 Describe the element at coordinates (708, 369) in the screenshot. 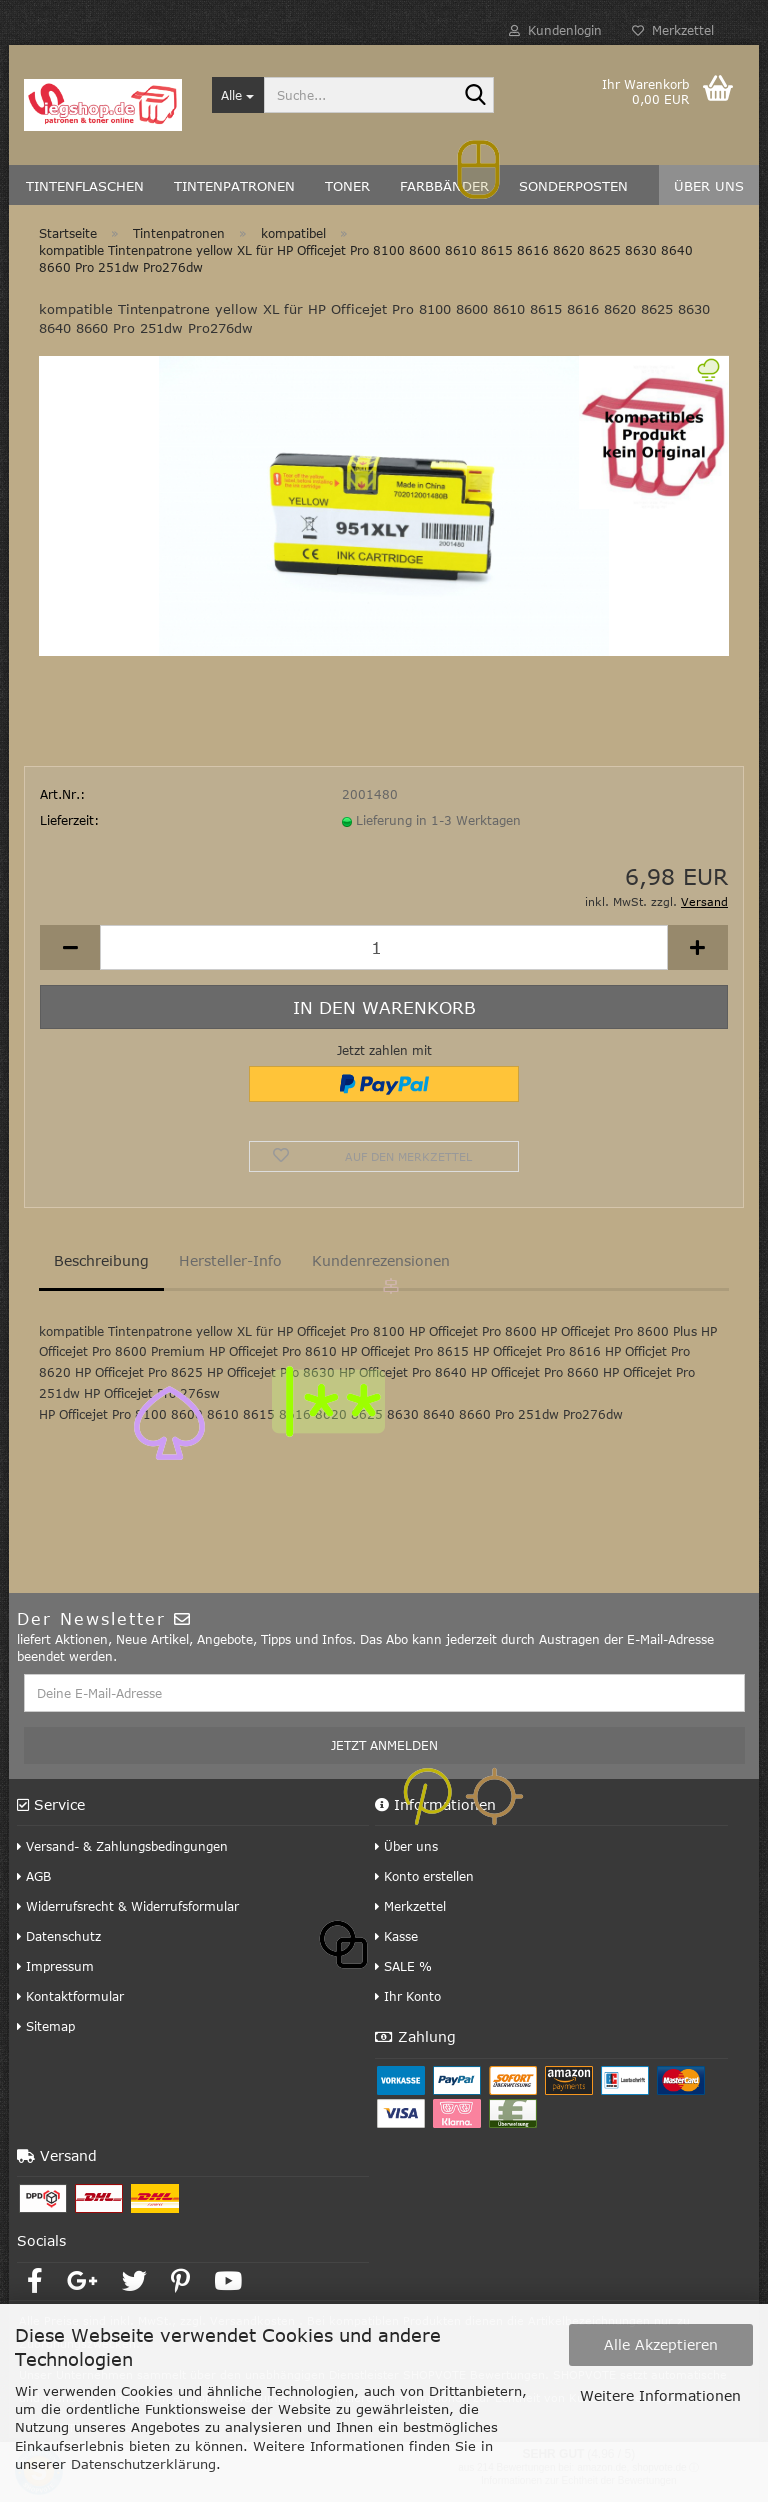

I see `indicates foggy weather conditions` at that location.